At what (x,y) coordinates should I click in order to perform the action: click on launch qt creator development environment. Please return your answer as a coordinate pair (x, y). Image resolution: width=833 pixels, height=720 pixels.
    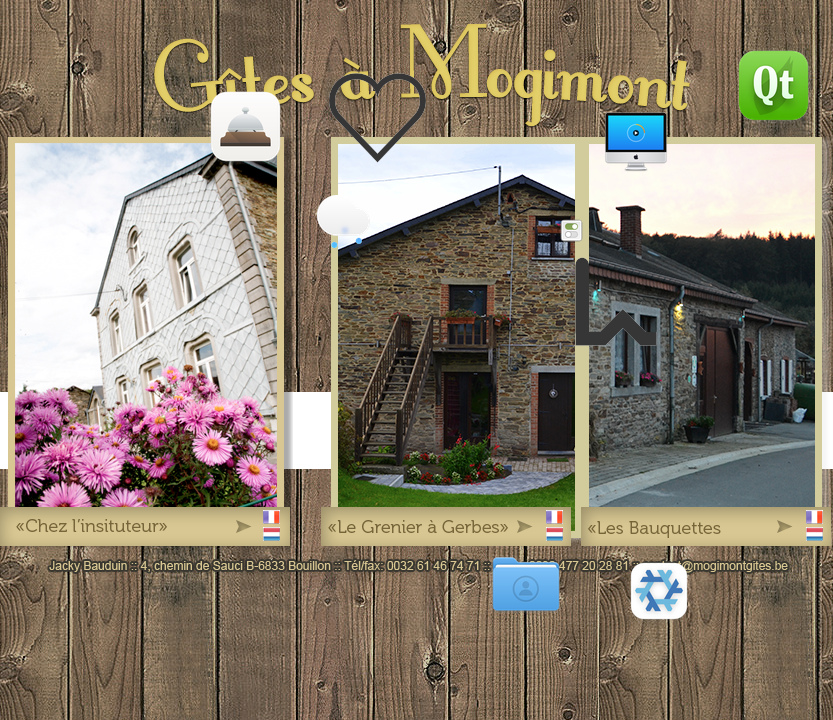
    Looking at the image, I should click on (773, 85).